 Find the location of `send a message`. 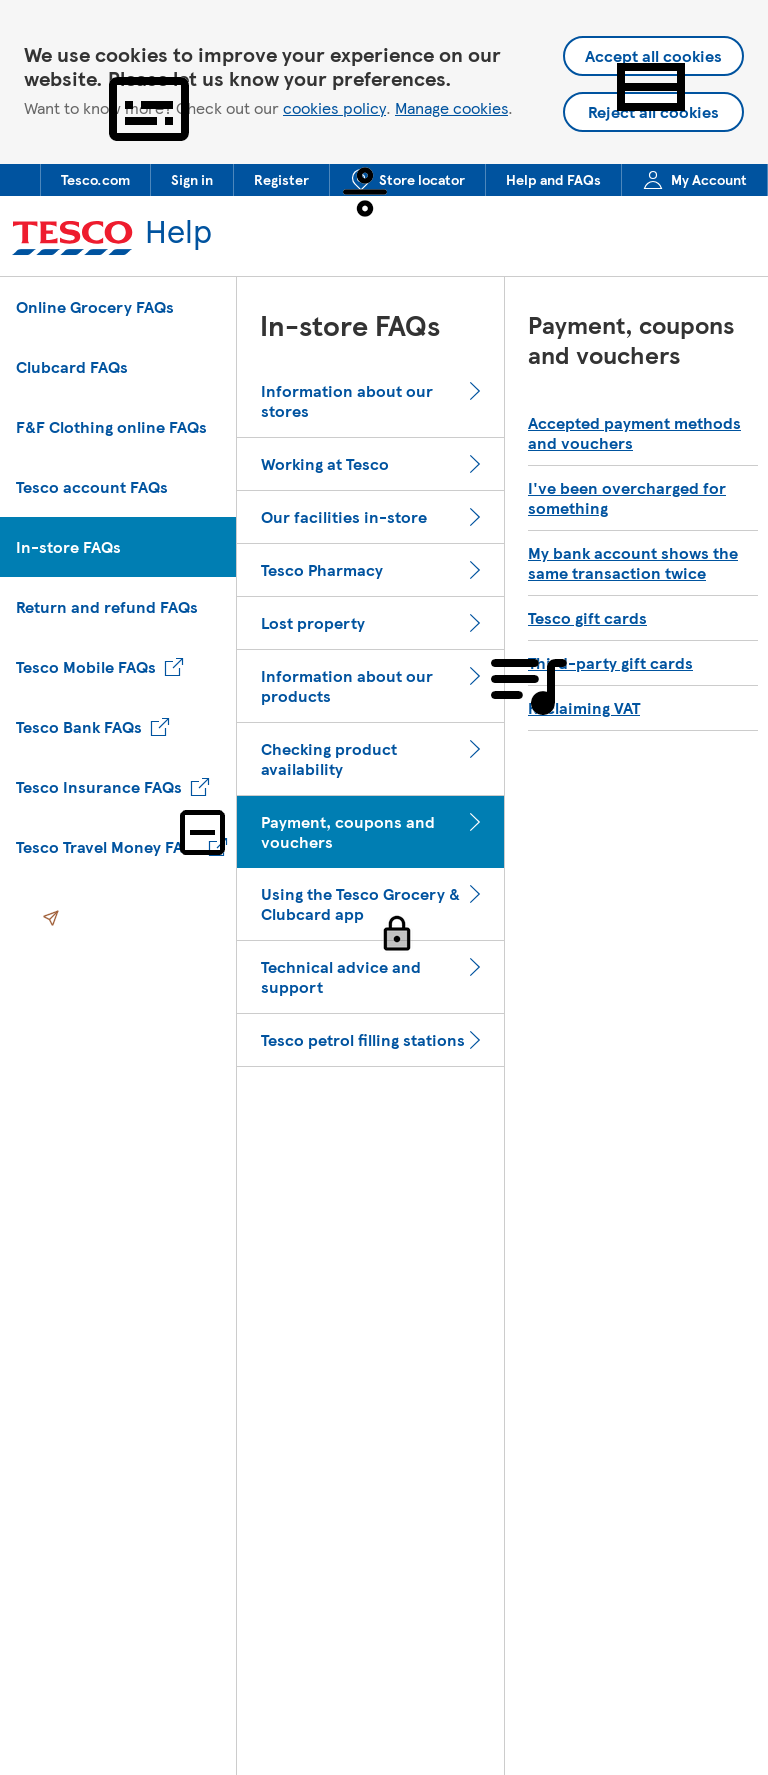

send a message is located at coordinates (51, 918).